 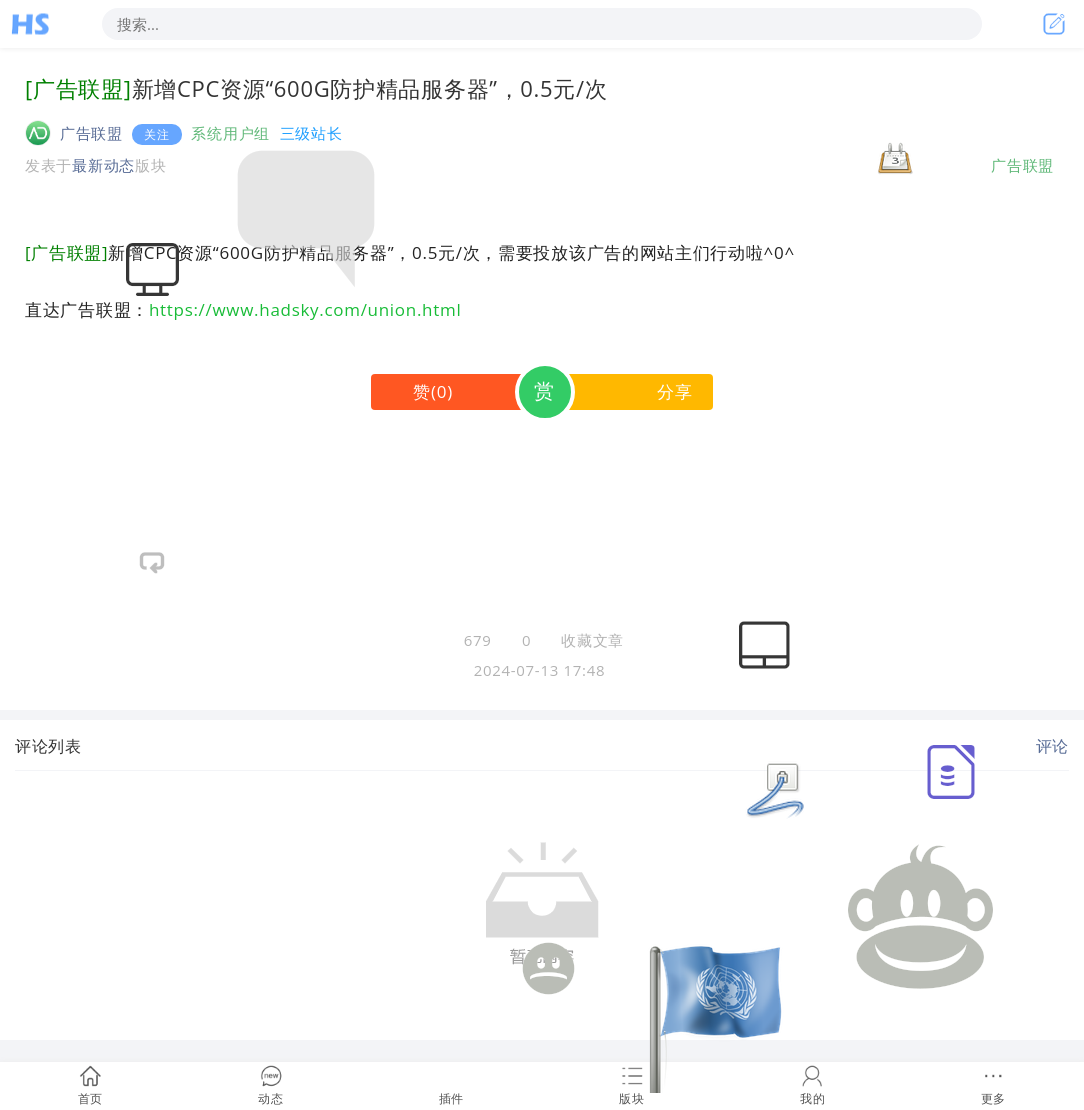 I want to click on indicates an error or unsuccessful action, so click(x=548, y=968).